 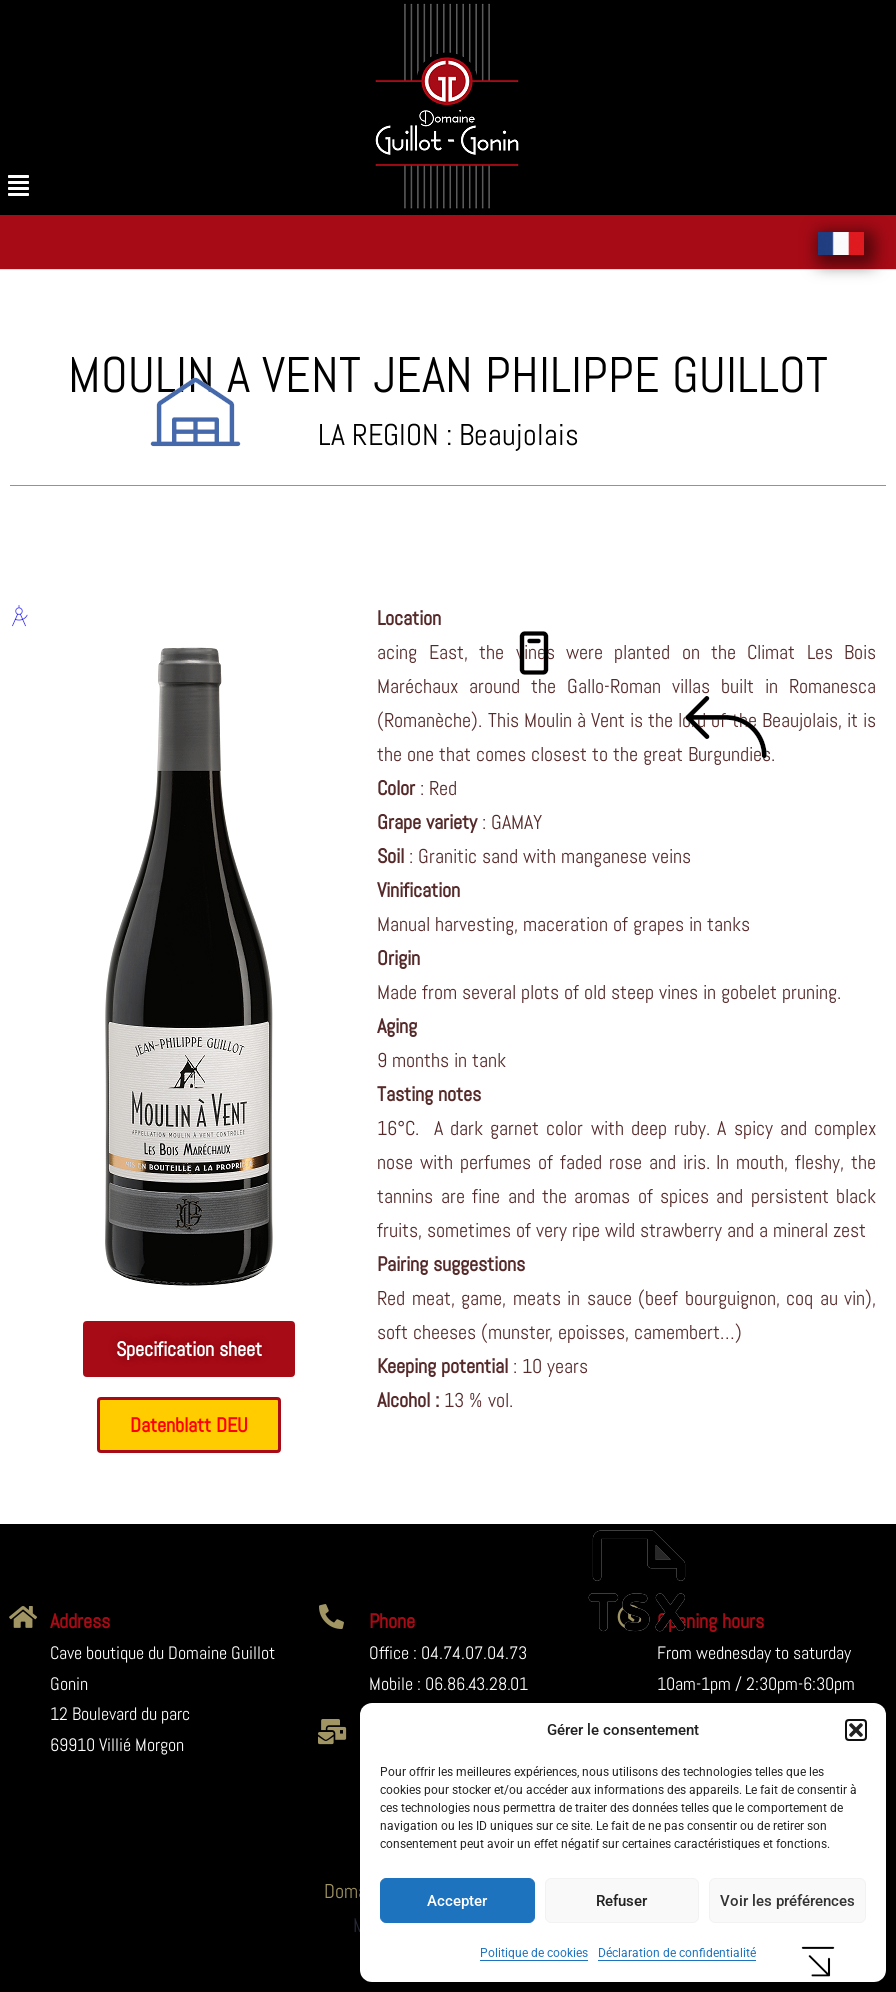 I want to click on move item to bottom-right corner, so click(x=818, y=1963).